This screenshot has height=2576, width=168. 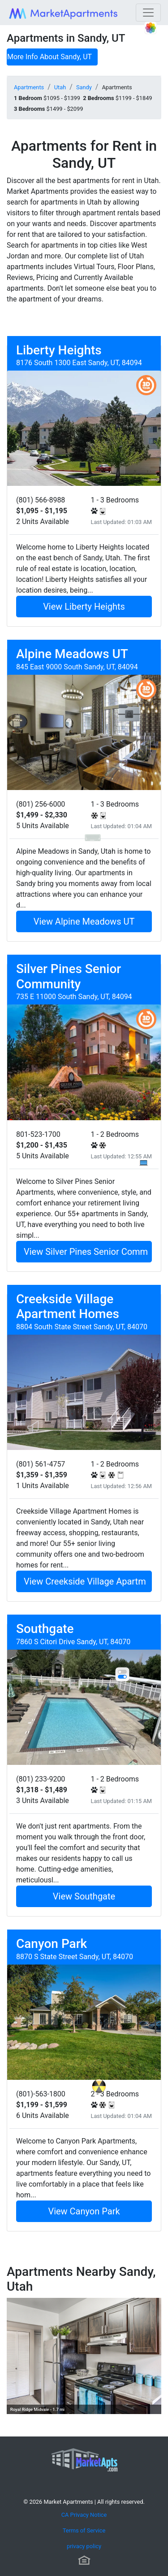 What do you see at coordinates (99, 2086) in the screenshot?
I see `burn files to disc` at bounding box center [99, 2086].